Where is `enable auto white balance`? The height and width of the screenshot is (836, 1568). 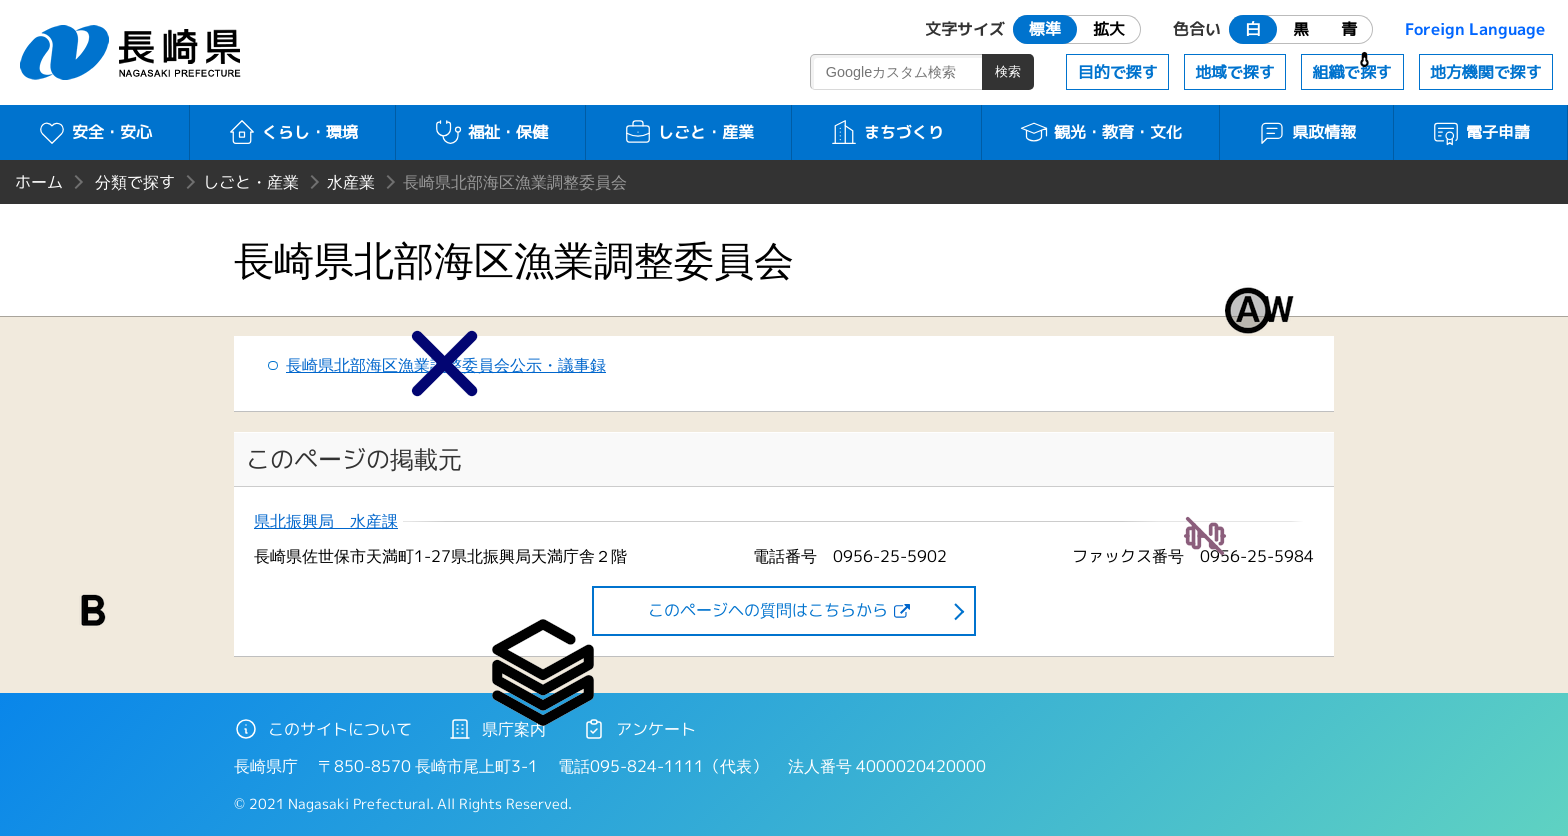 enable auto white balance is located at coordinates (1259, 310).